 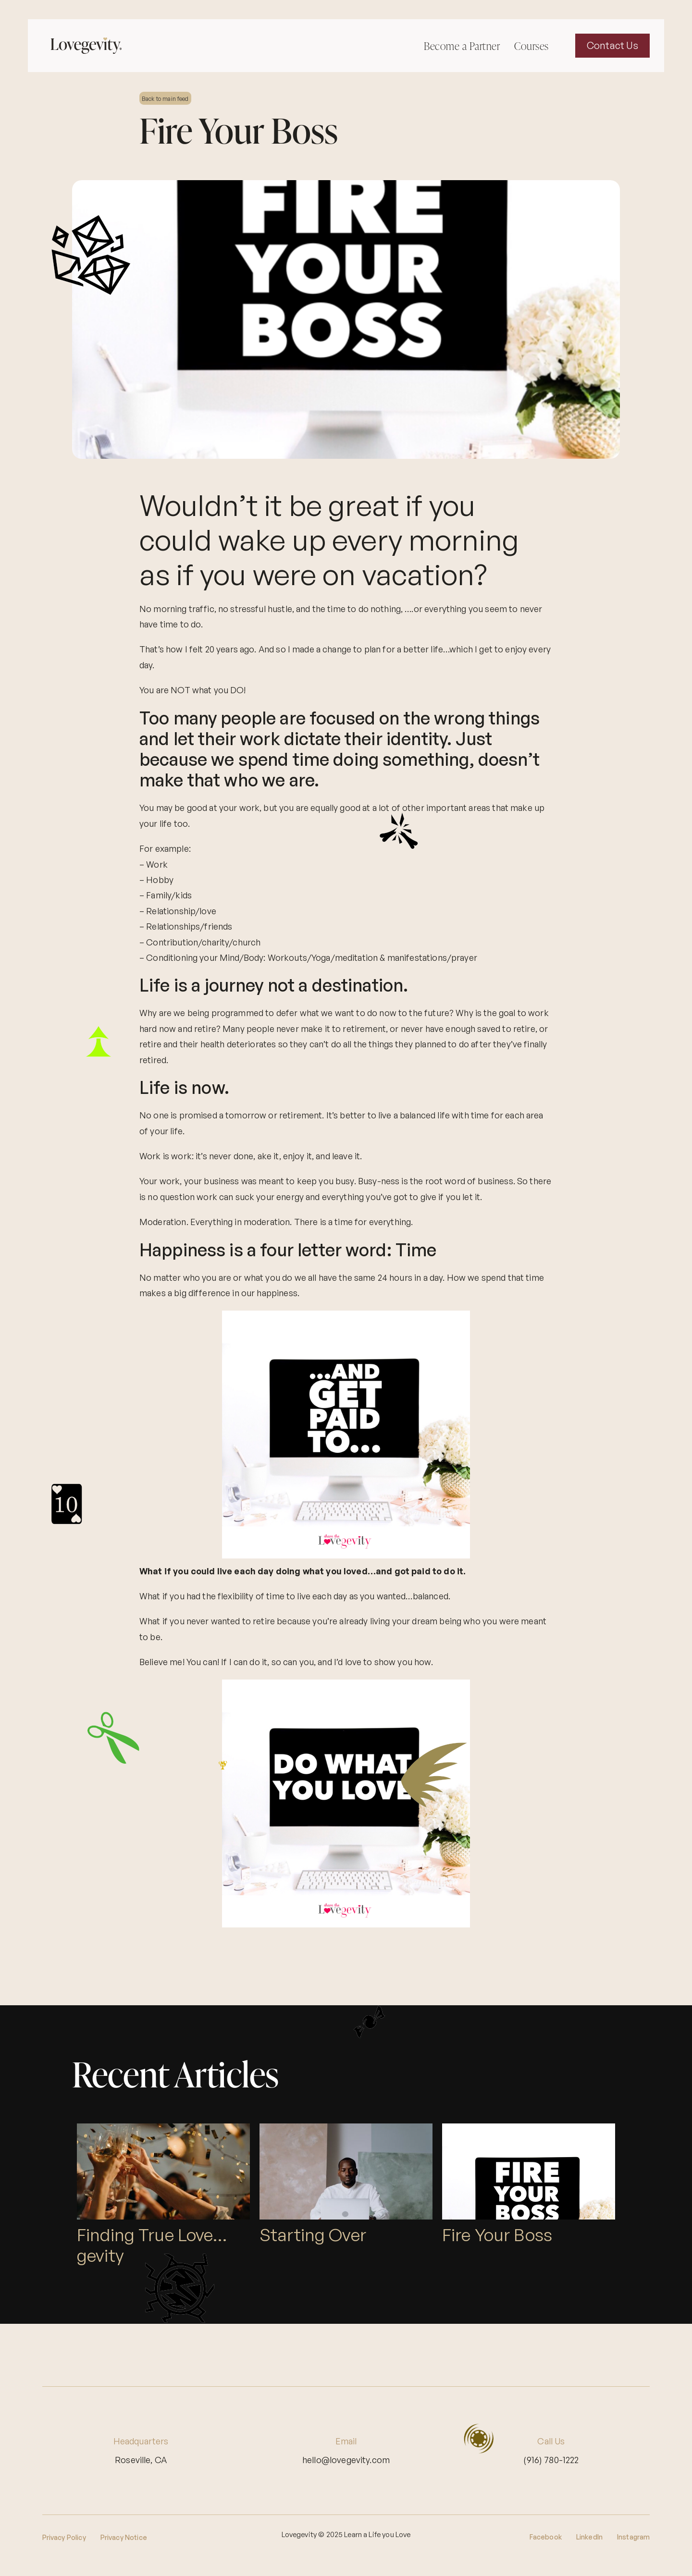 What do you see at coordinates (91, 255) in the screenshot?
I see `view your gem balance or currency` at bounding box center [91, 255].